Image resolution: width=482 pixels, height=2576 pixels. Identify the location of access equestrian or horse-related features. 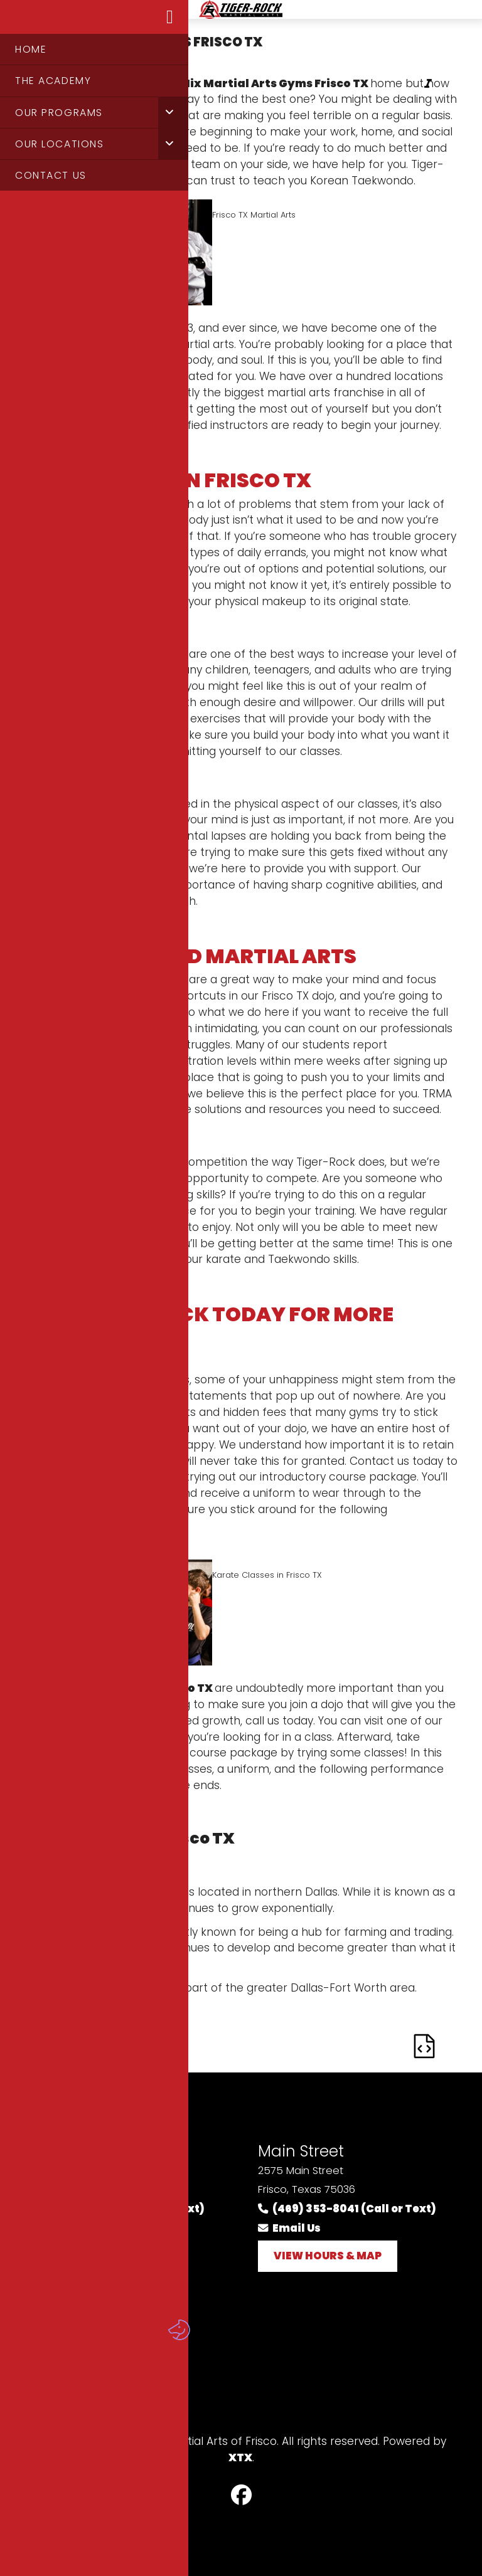
(179, 2330).